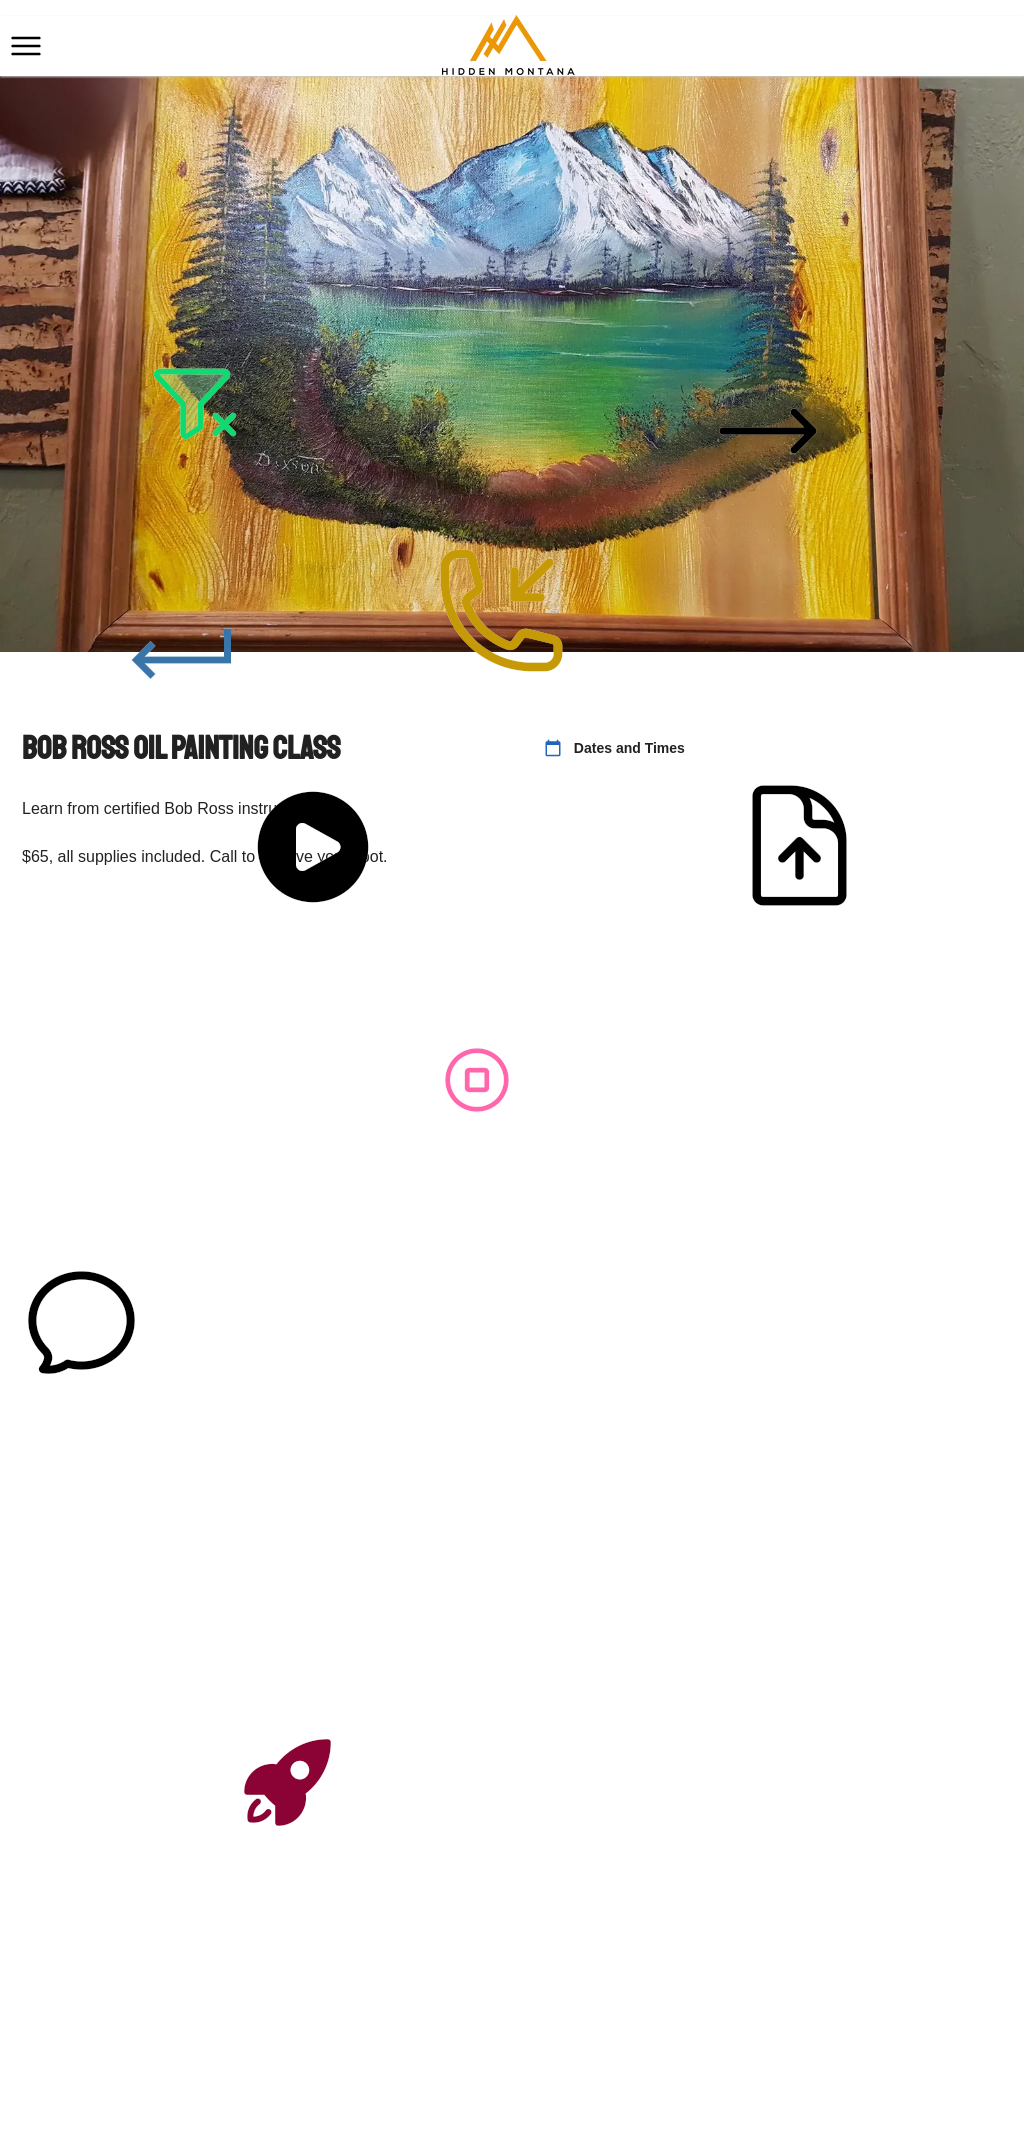 This screenshot has width=1024, height=2147. I want to click on launch or deploy a project, so click(287, 1782).